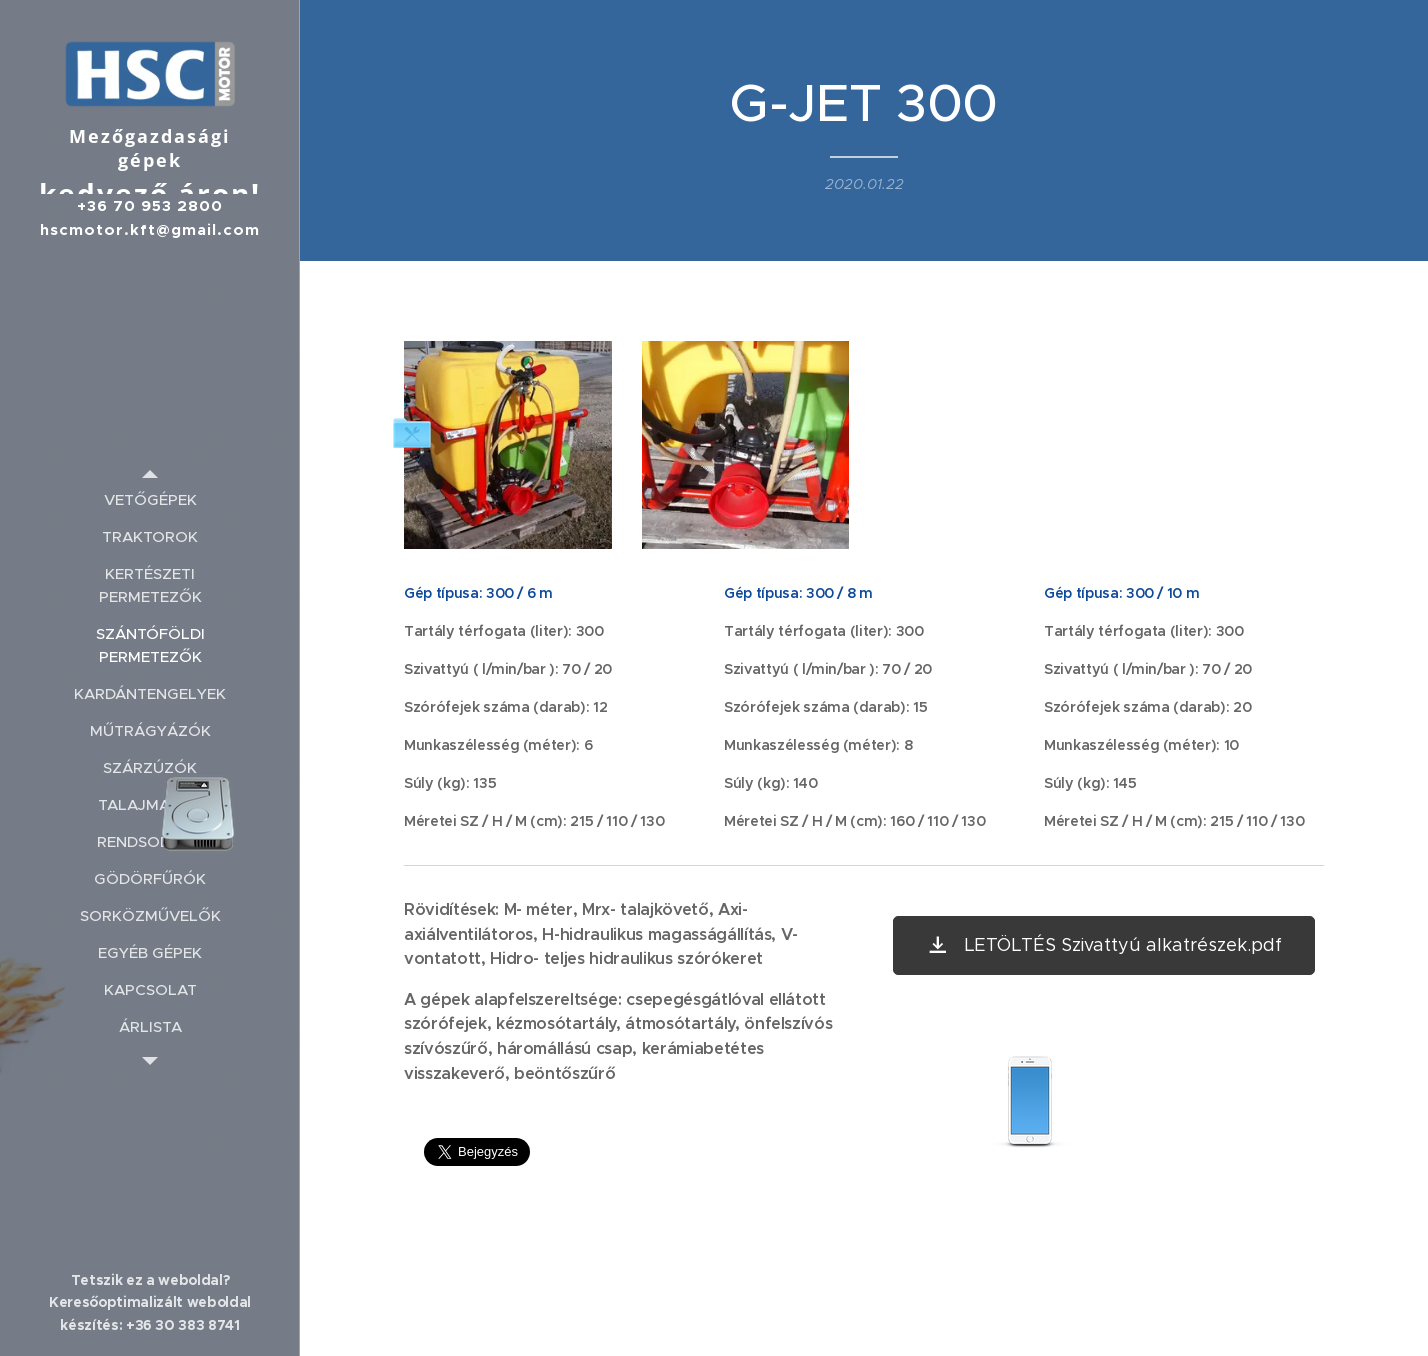 The height and width of the screenshot is (1356, 1428). I want to click on access startup disk settings, so click(198, 816).